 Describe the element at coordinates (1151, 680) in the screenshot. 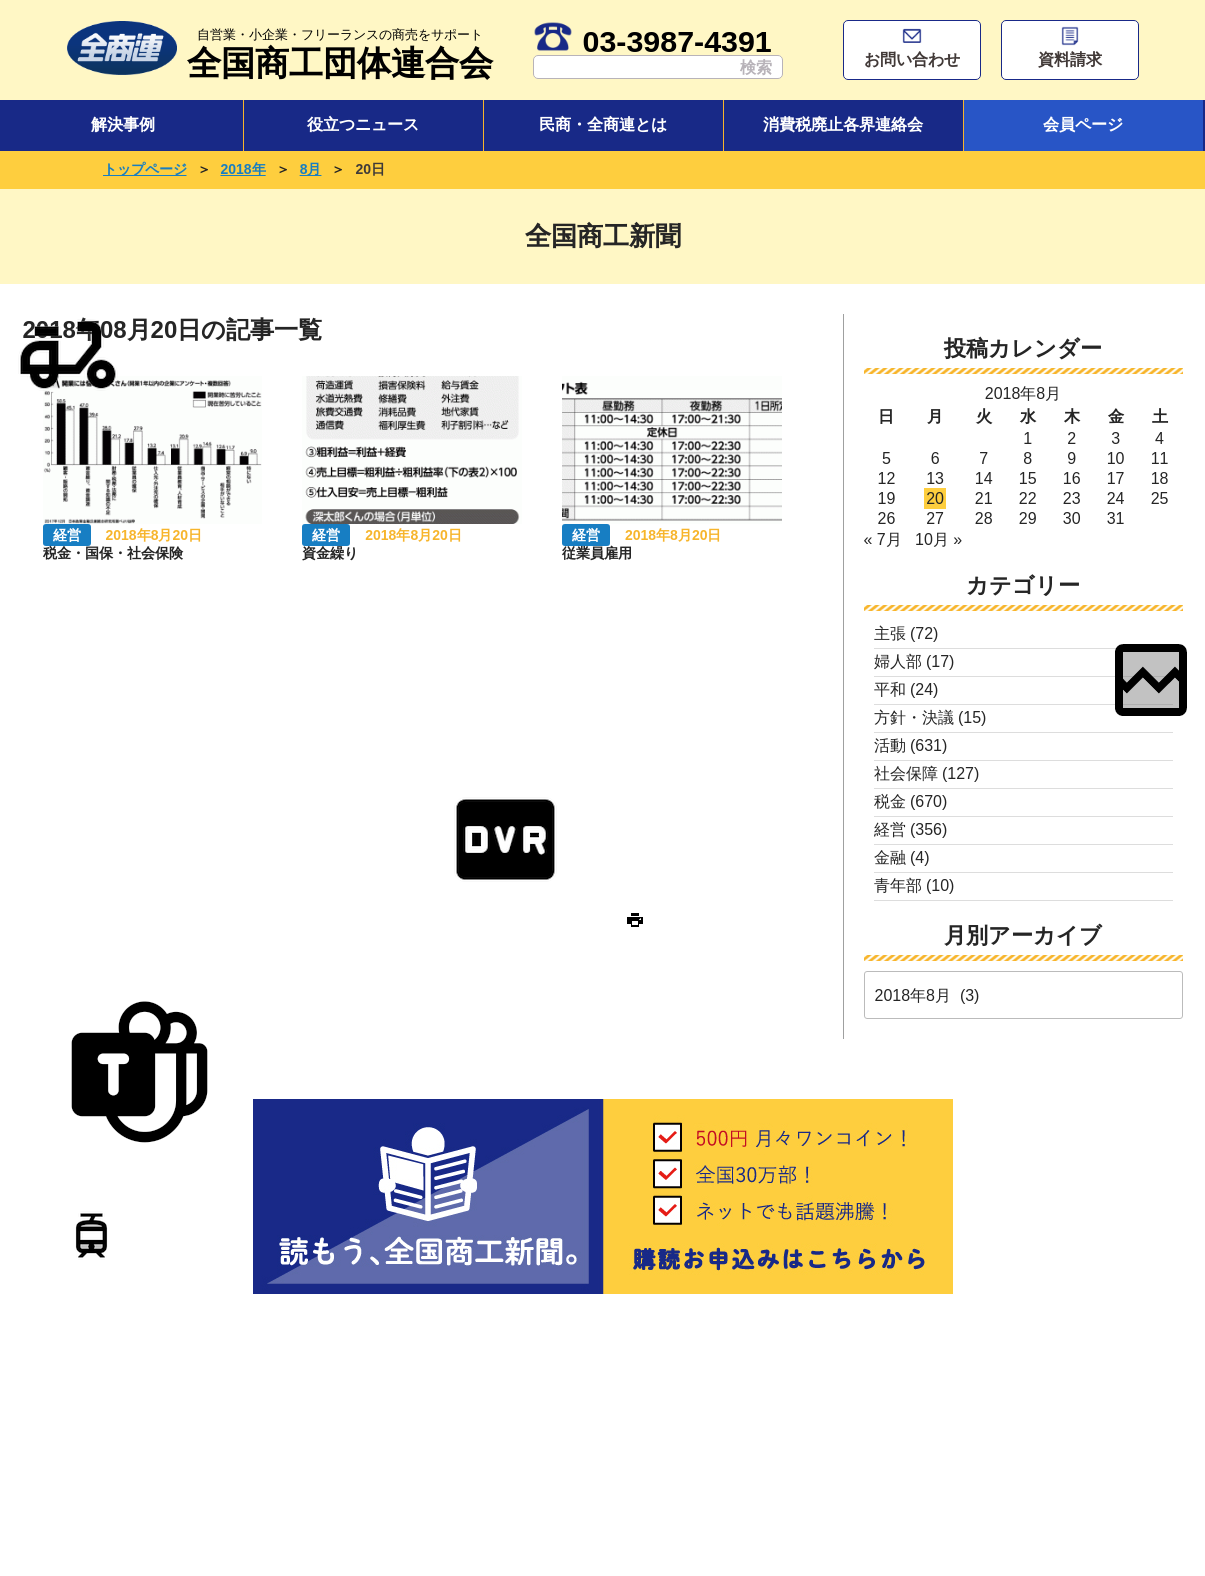

I see `indicates an image failed to load` at that location.